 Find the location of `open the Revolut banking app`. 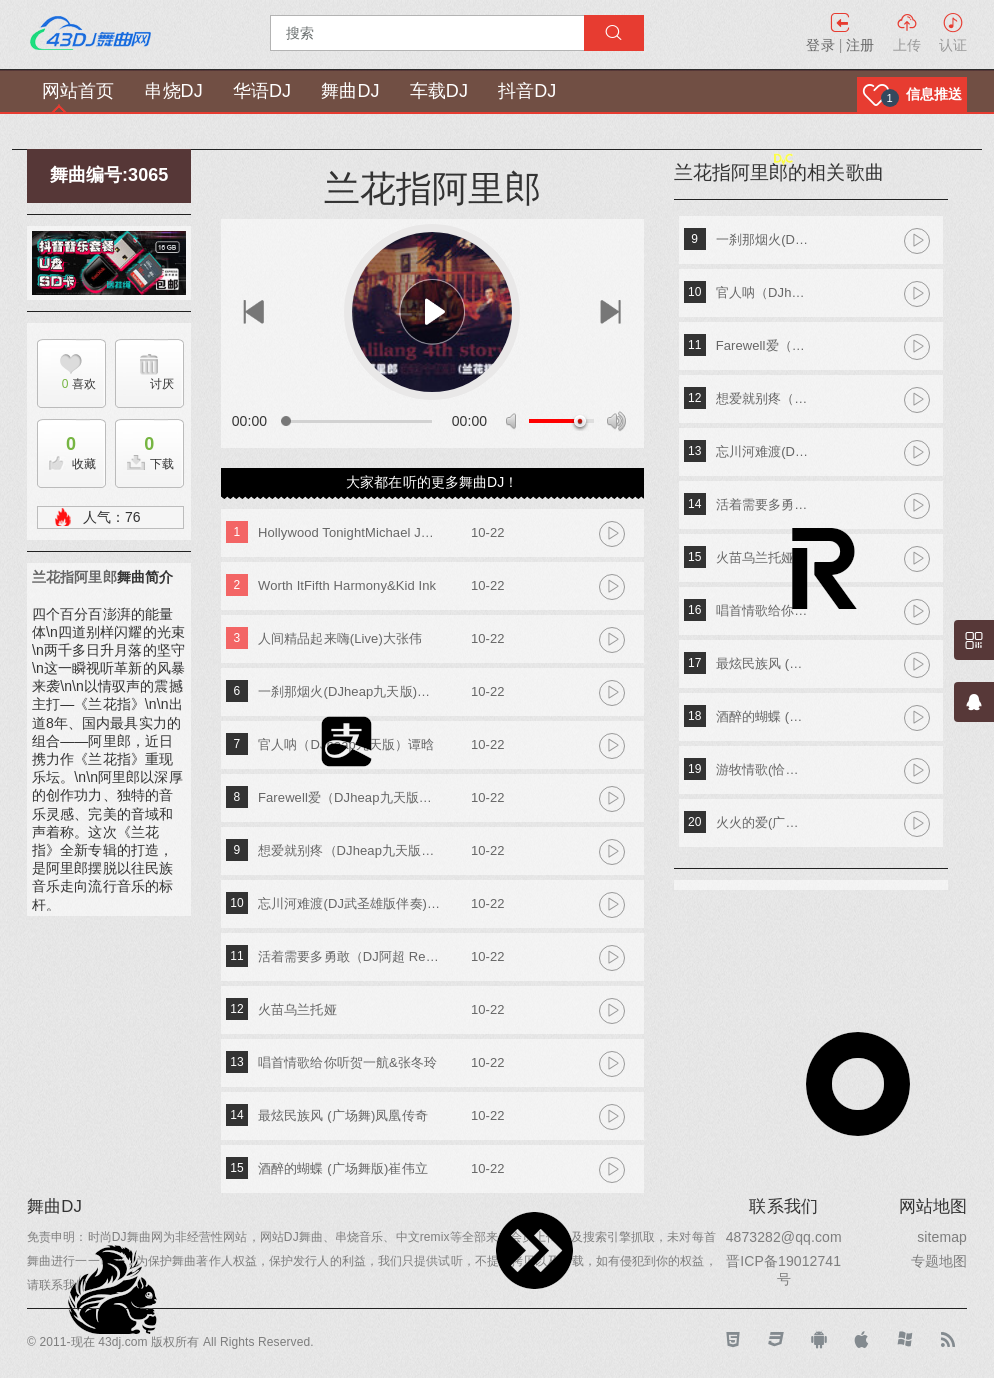

open the Revolut banking app is located at coordinates (824, 568).